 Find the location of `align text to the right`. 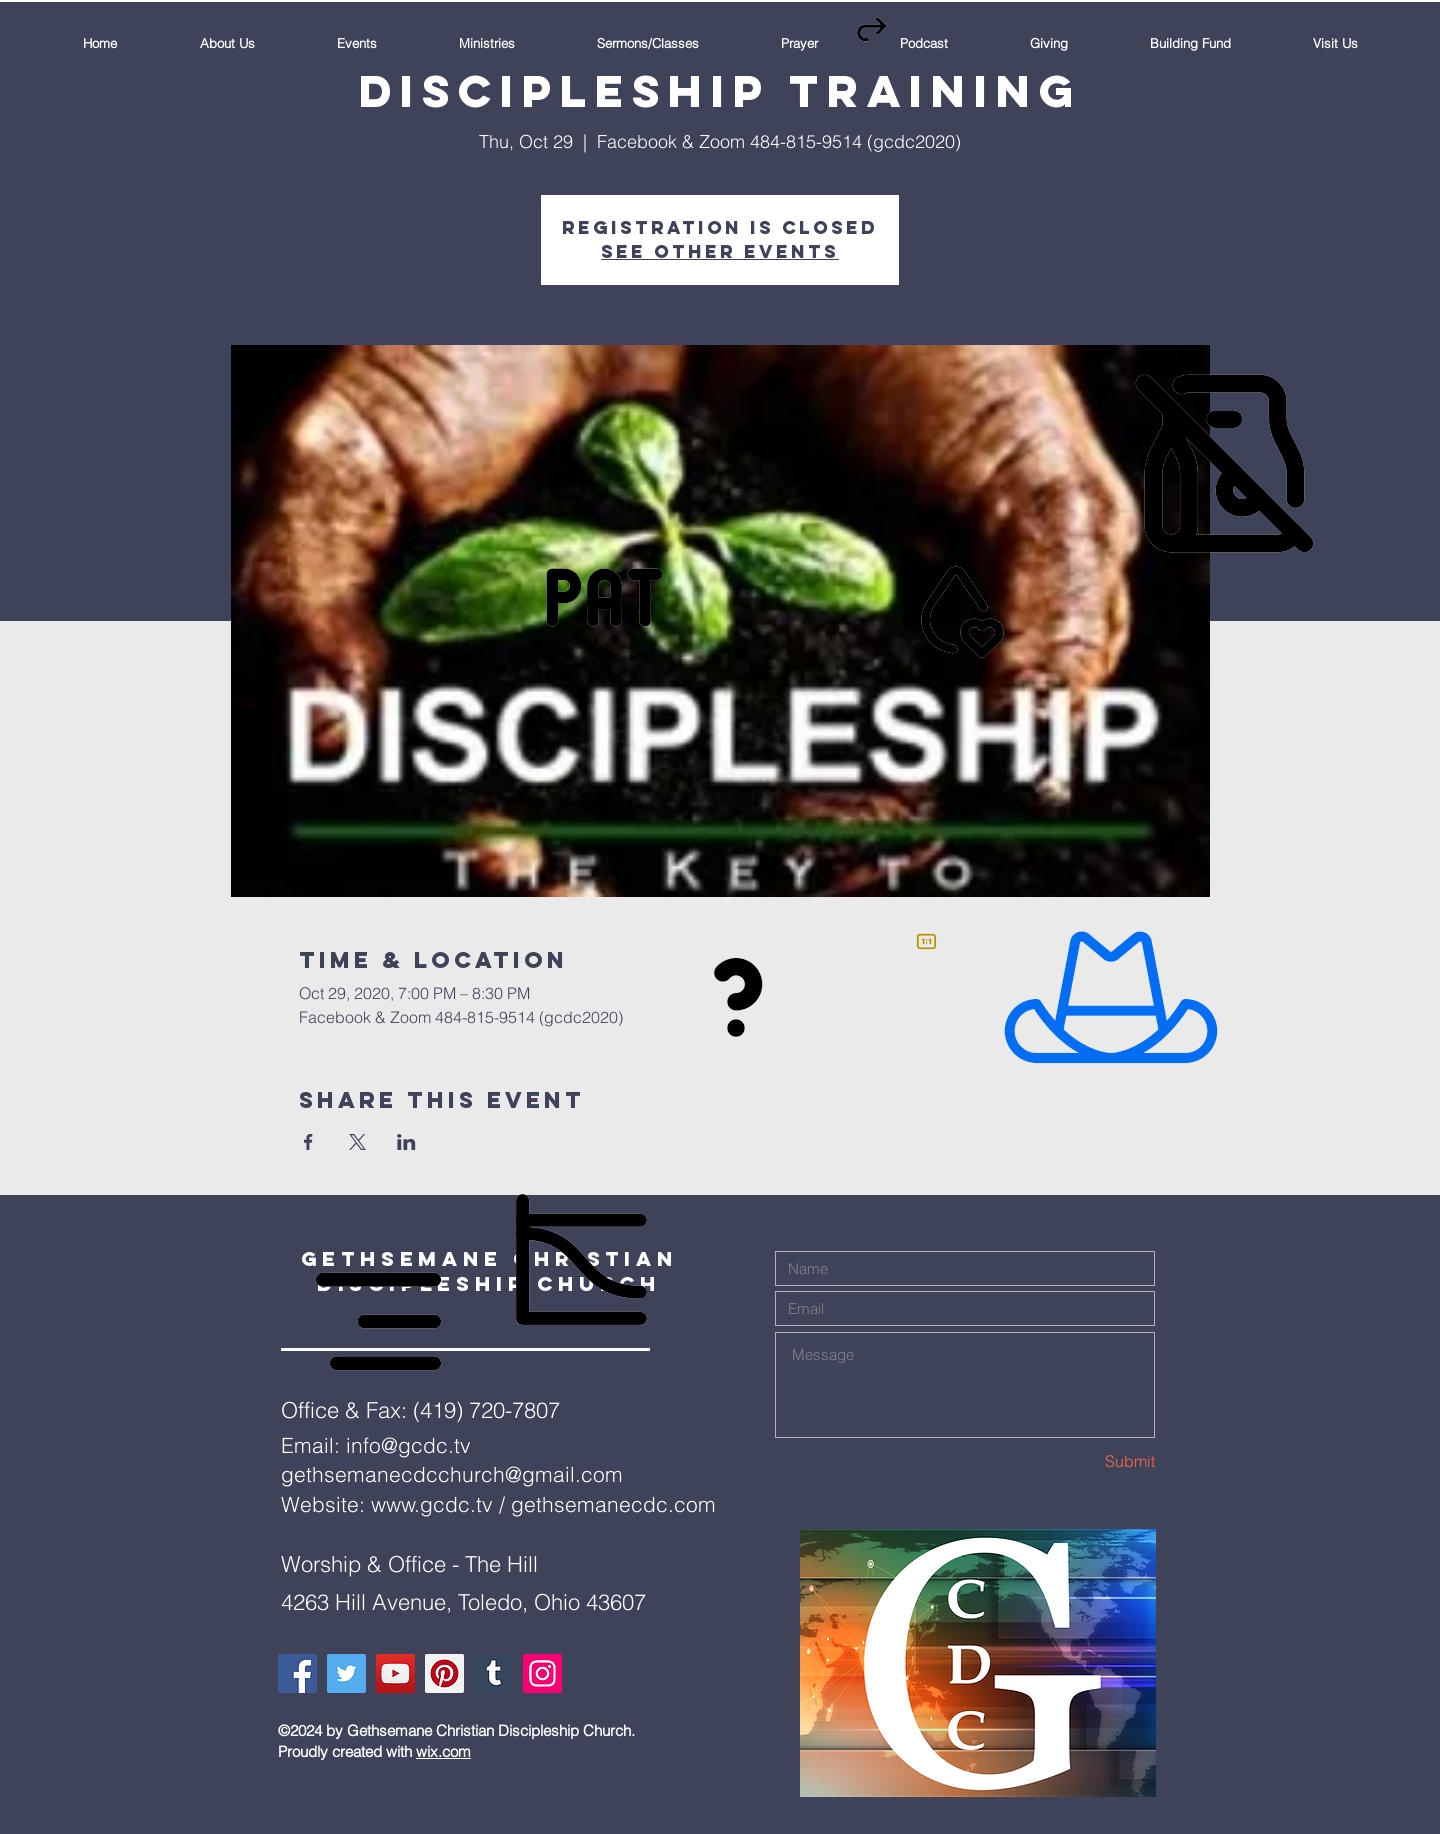

align text to the right is located at coordinates (378, 1321).